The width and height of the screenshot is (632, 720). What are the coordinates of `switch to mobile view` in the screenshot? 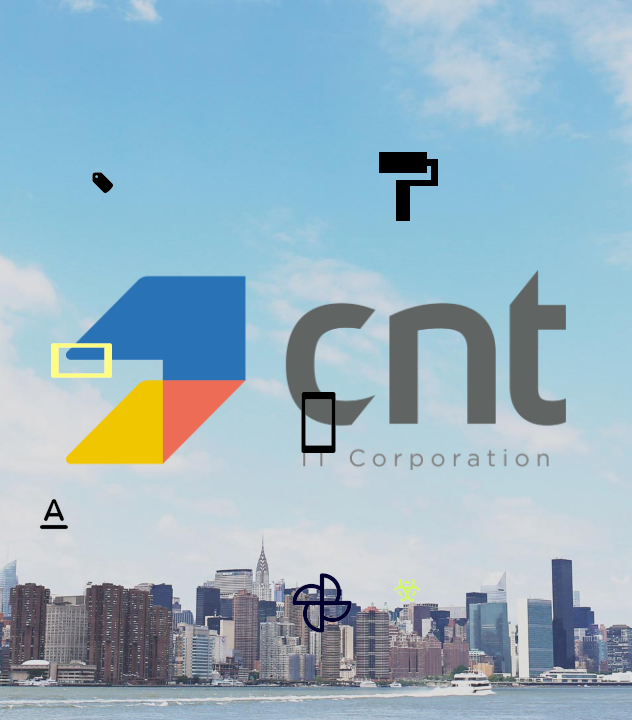 It's located at (318, 422).